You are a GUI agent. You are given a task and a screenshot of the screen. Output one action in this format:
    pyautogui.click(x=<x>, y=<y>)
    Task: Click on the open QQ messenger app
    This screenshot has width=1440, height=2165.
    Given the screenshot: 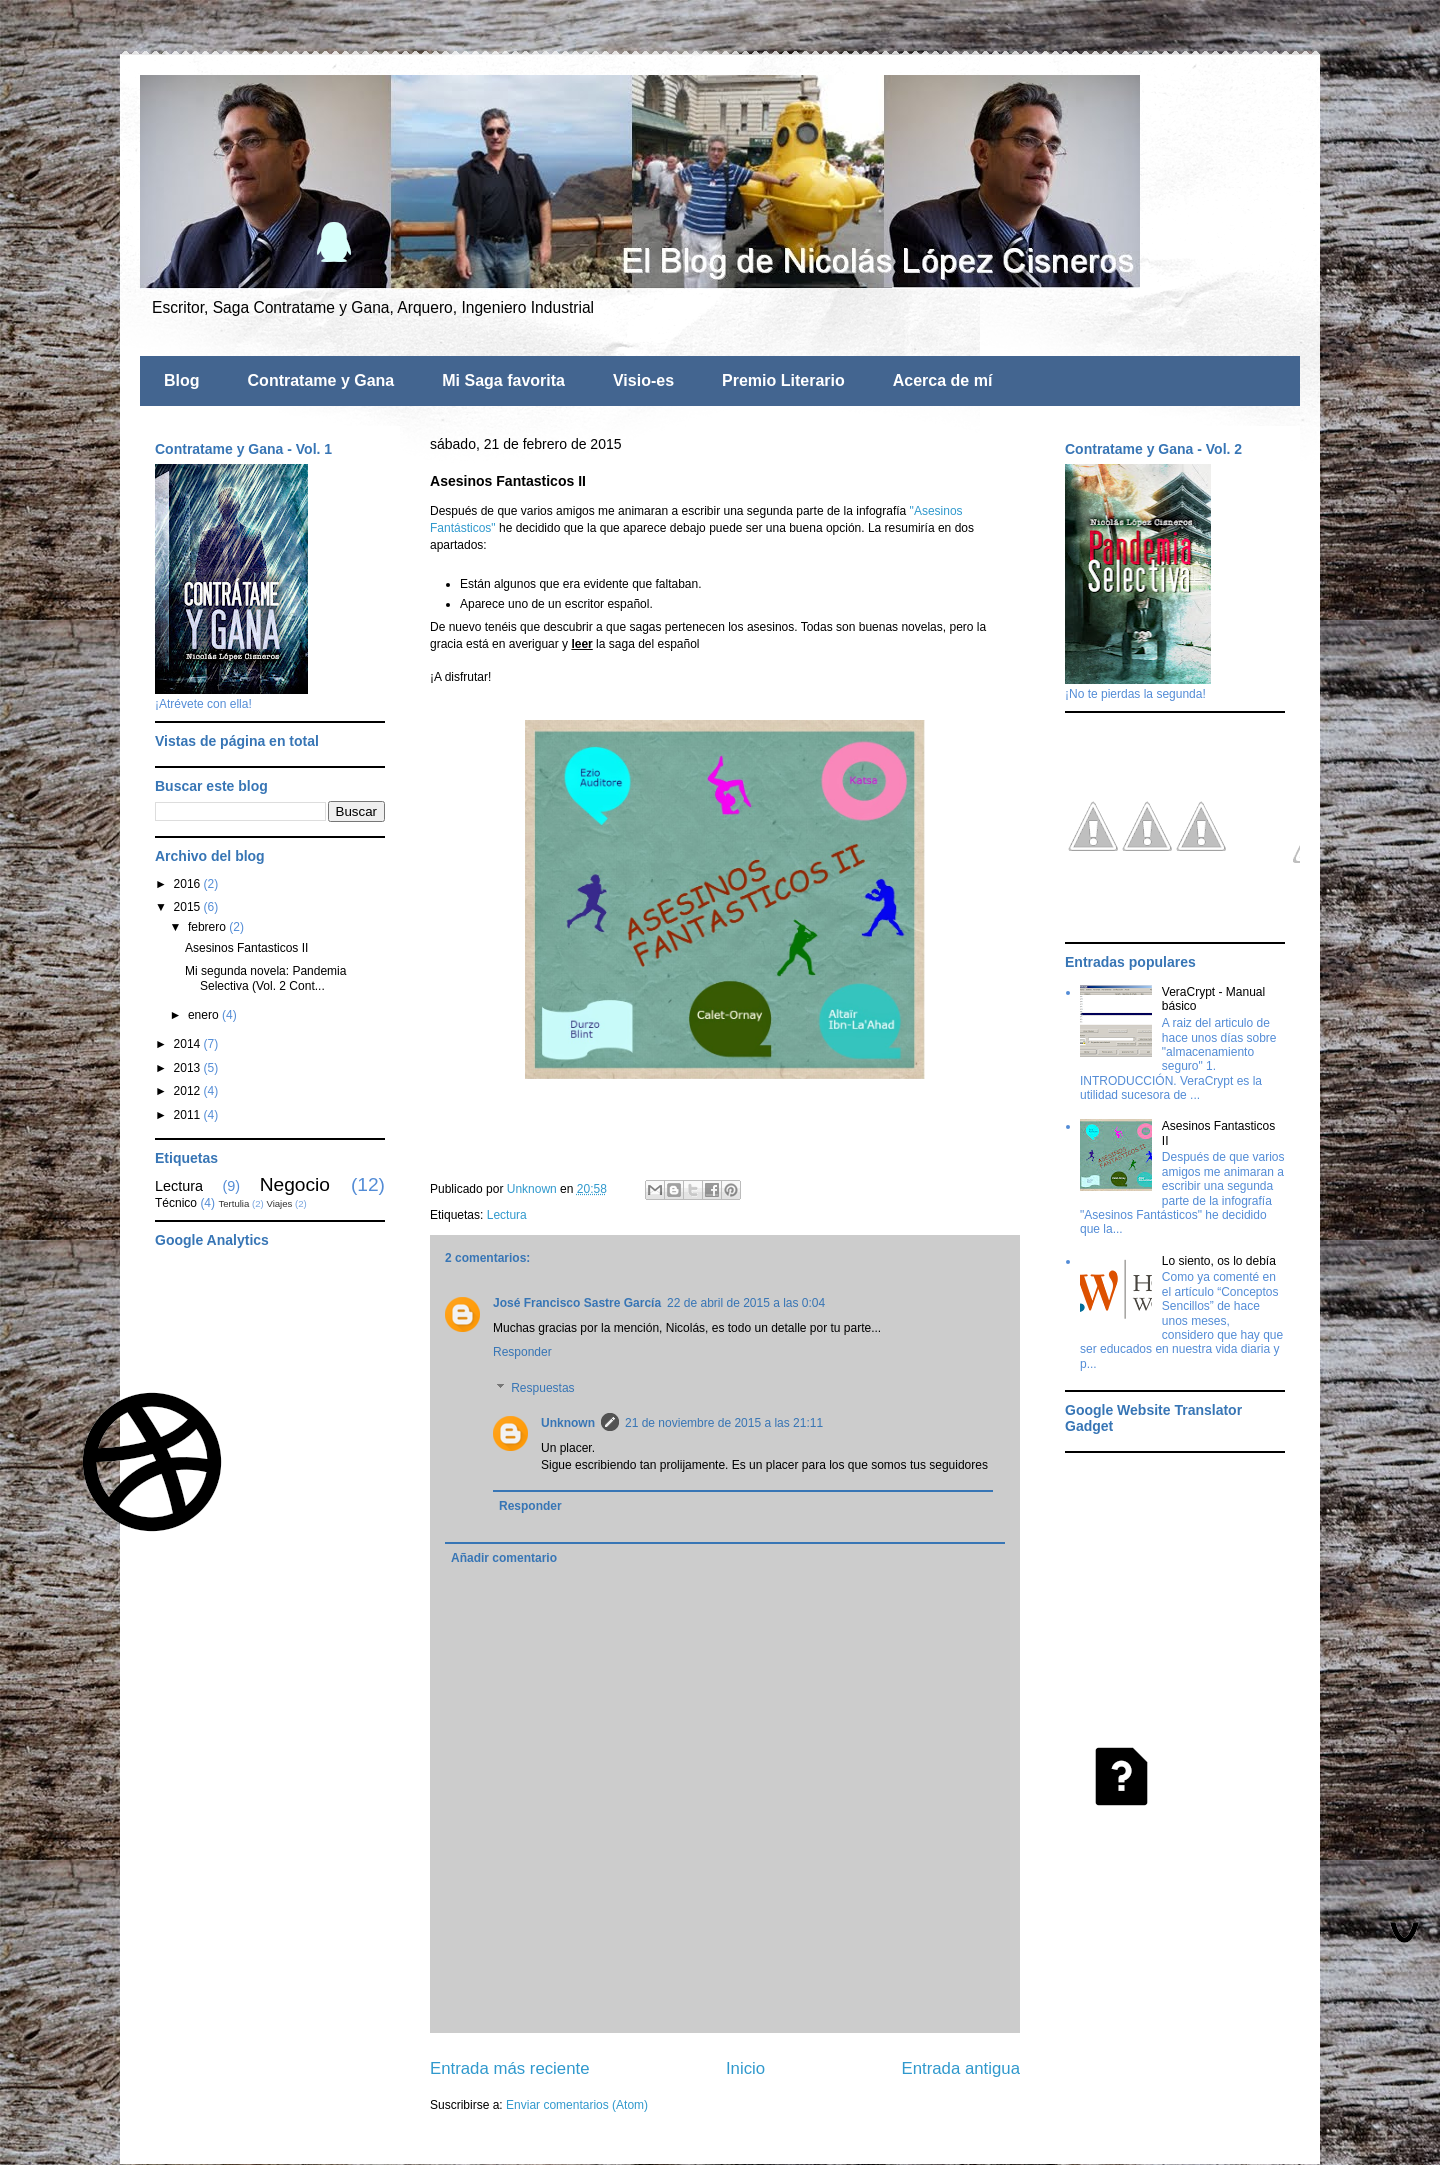 What is the action you would take?
    pyautogui.click(x=334, y=242)
    